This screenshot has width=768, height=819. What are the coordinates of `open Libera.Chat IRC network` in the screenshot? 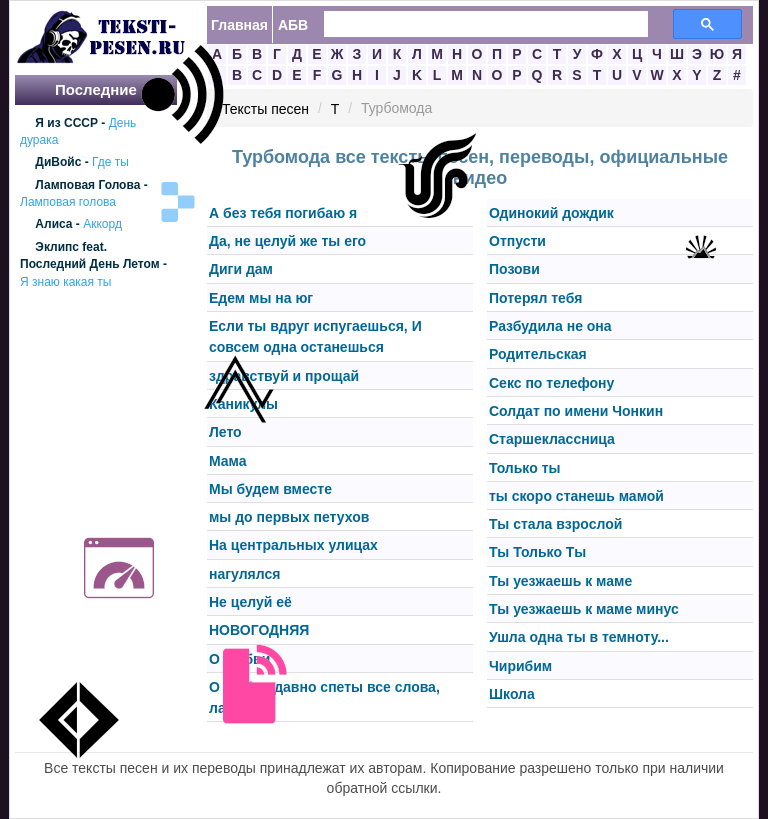 It's located at (701, 247).